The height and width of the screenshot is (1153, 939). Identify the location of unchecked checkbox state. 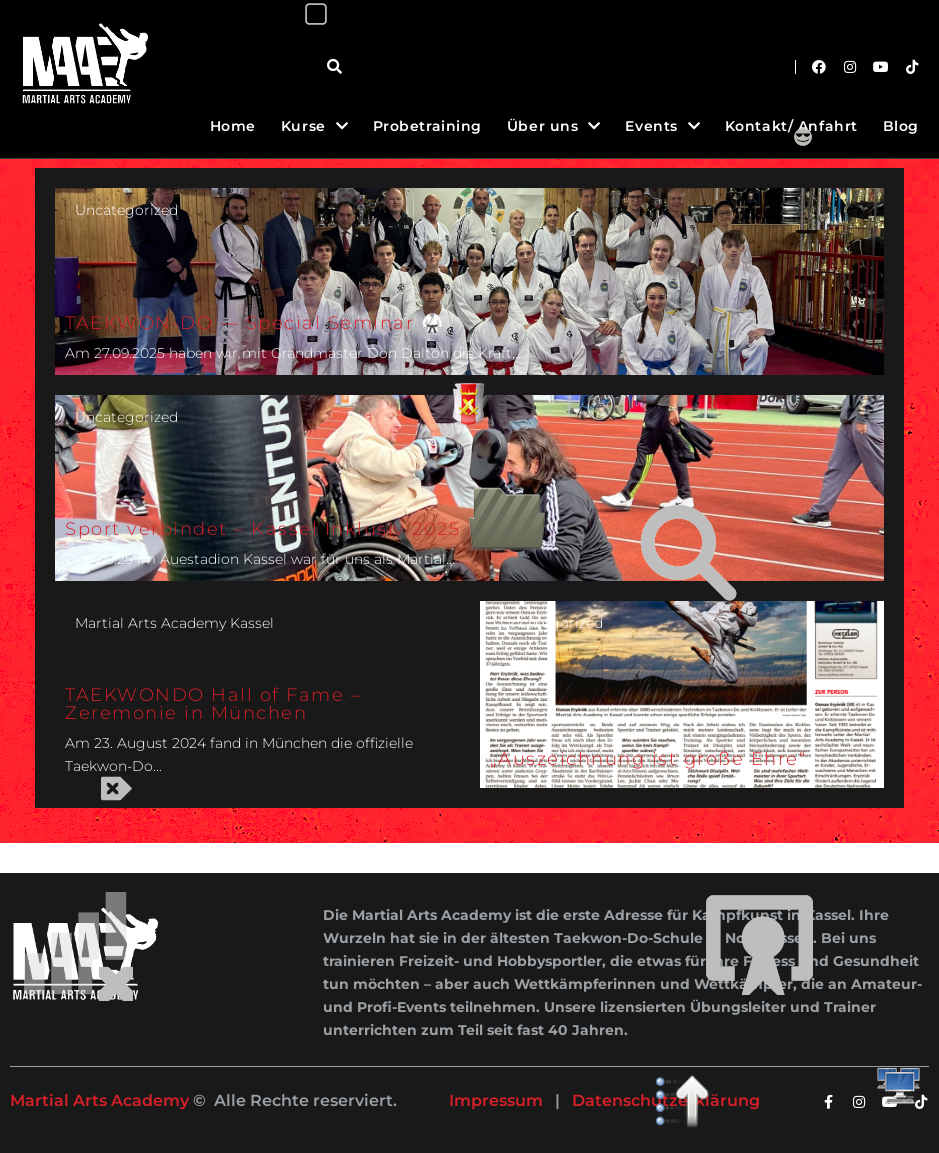
(316, 14).